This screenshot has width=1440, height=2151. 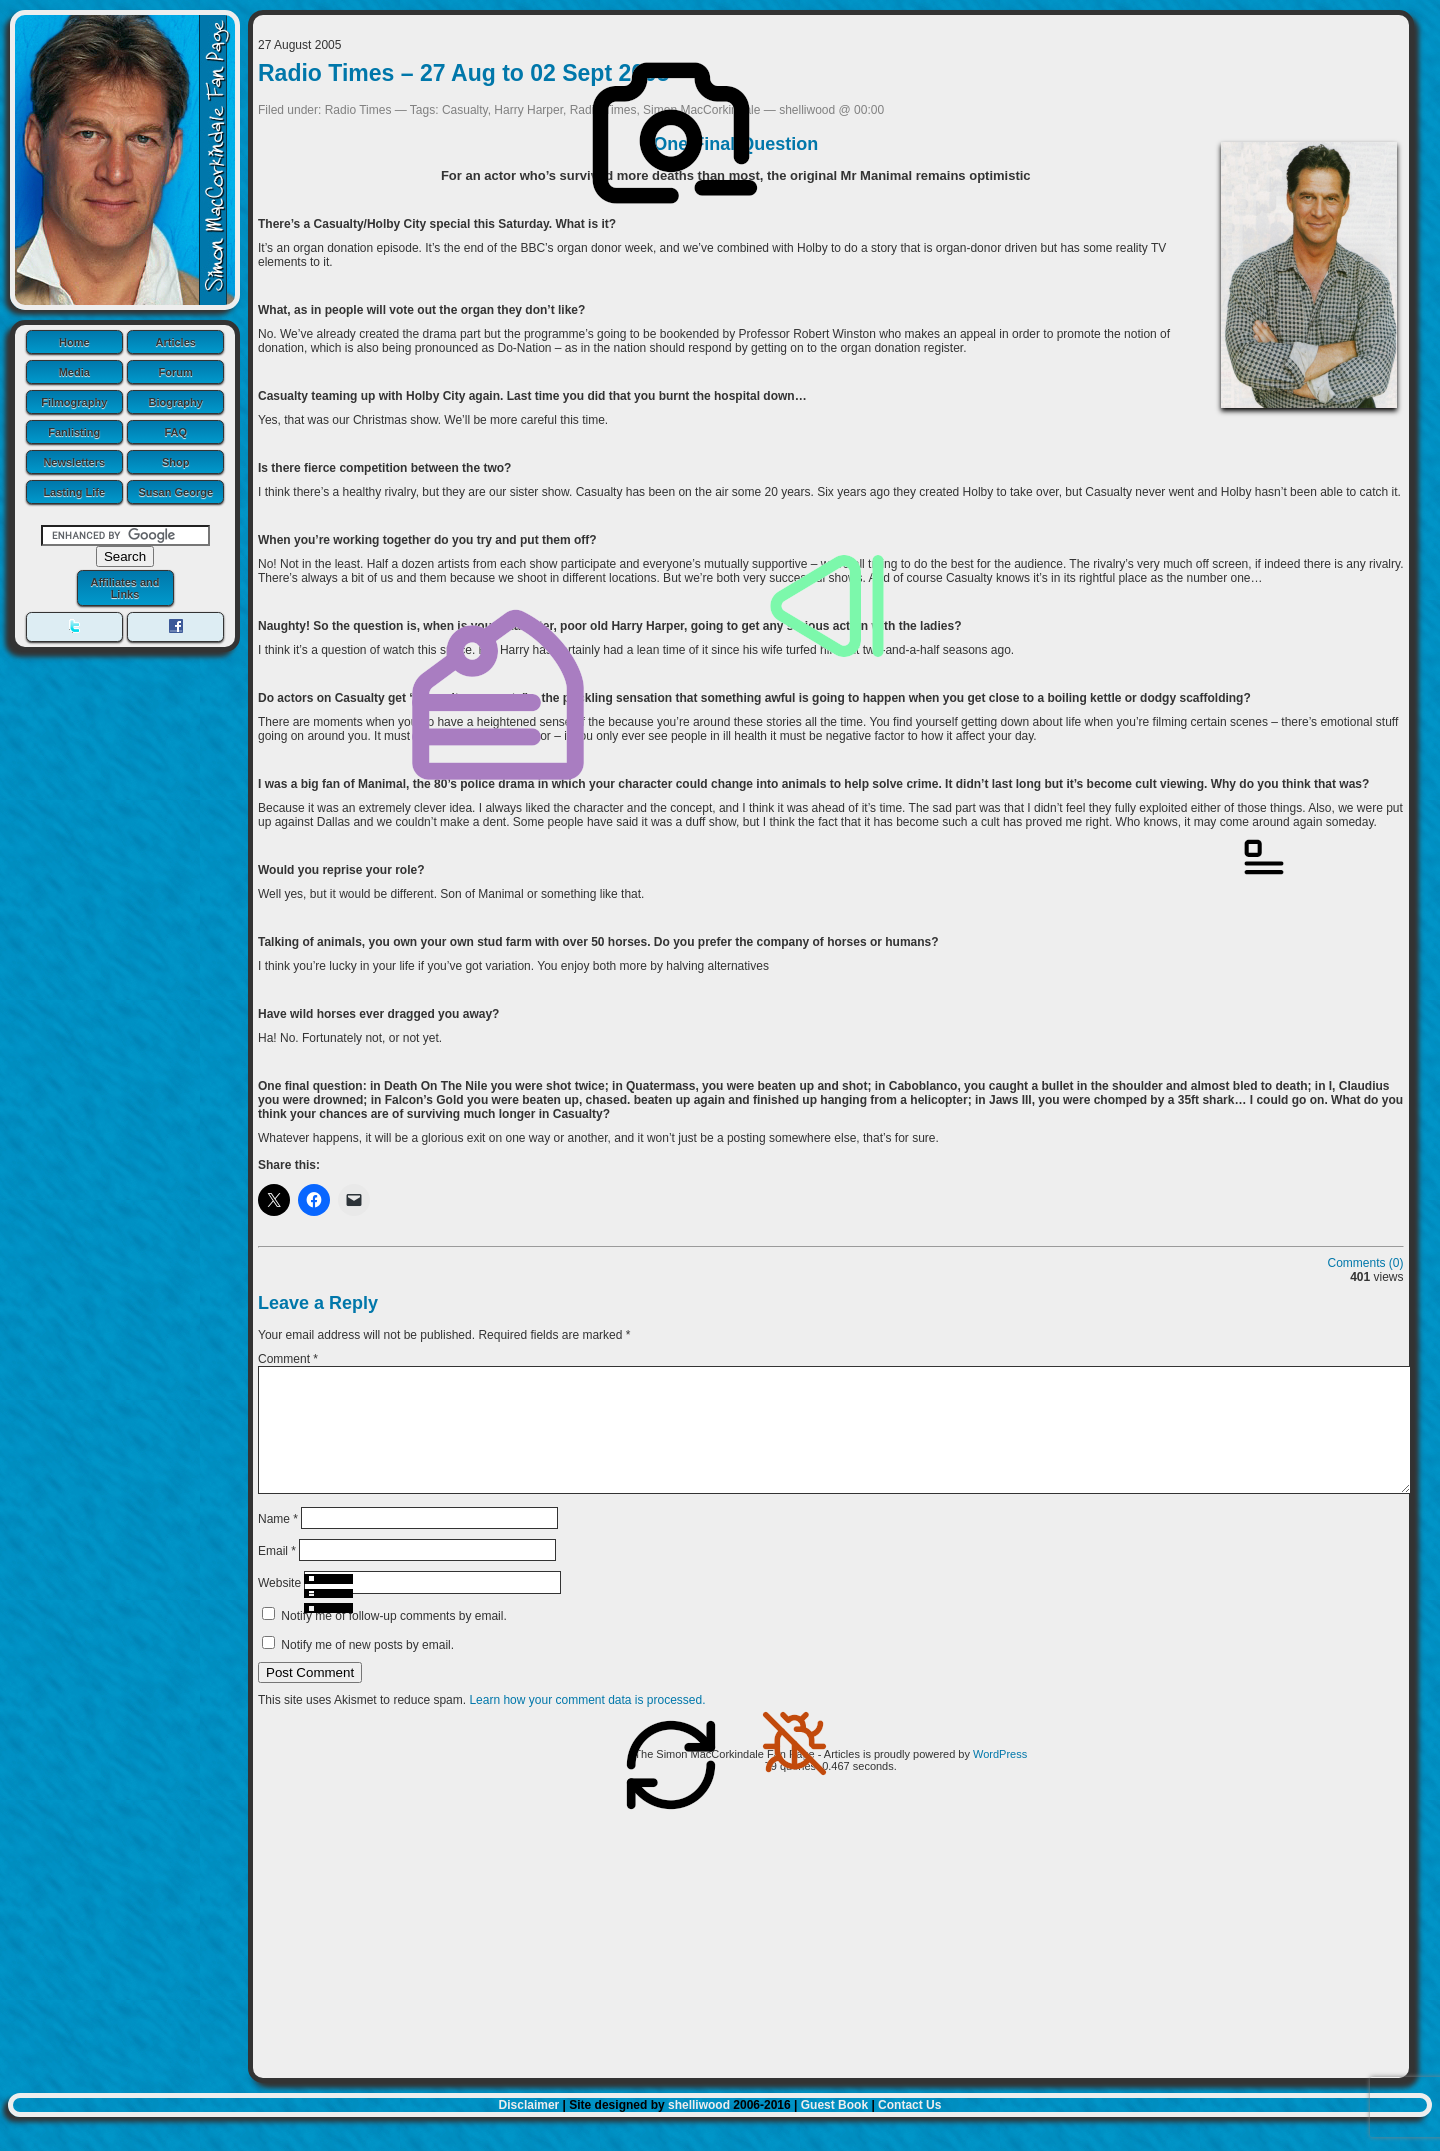 I want to click on disable text wrapping around image, so click(x=1264, y=857).